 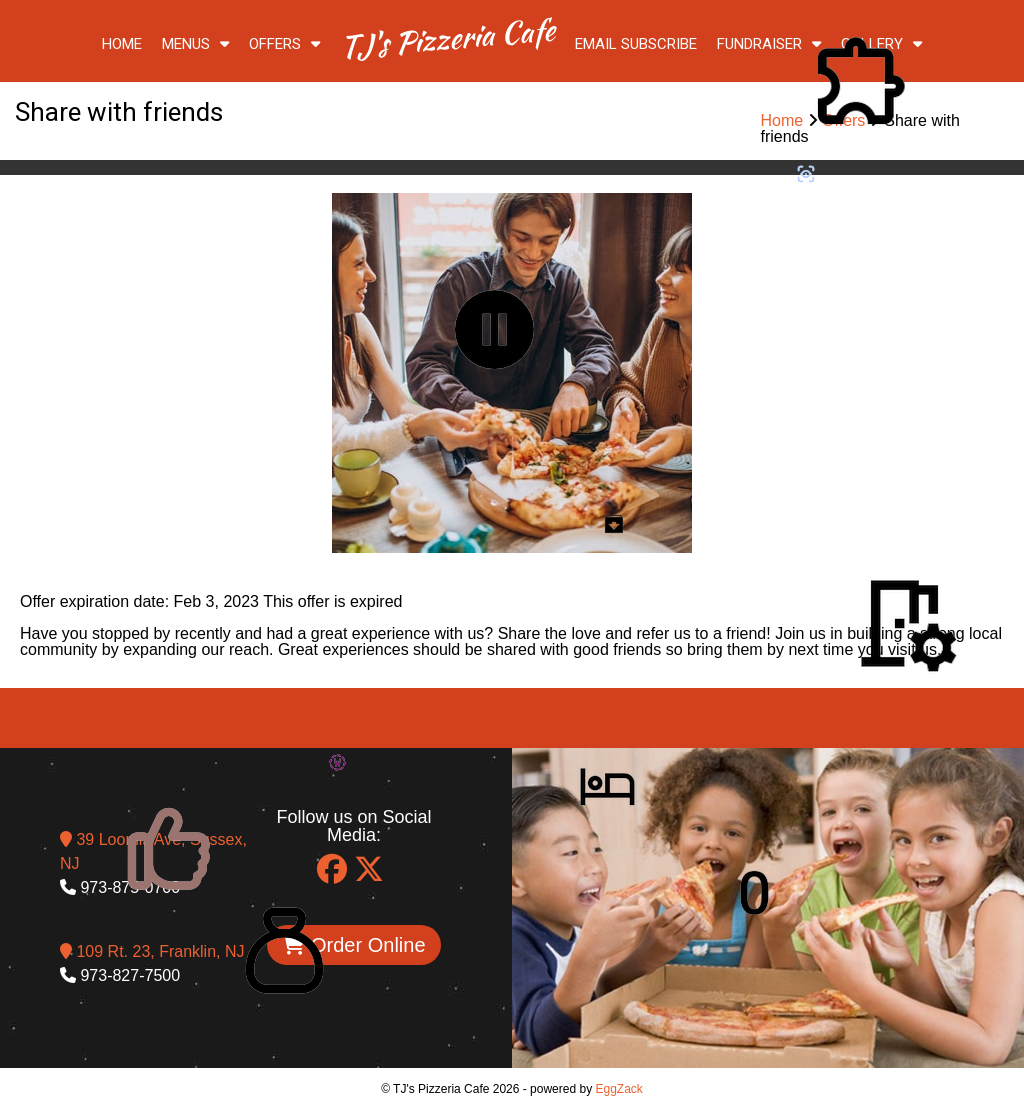 I want to click on scan with eye recognition, so click(x=806, y=174).